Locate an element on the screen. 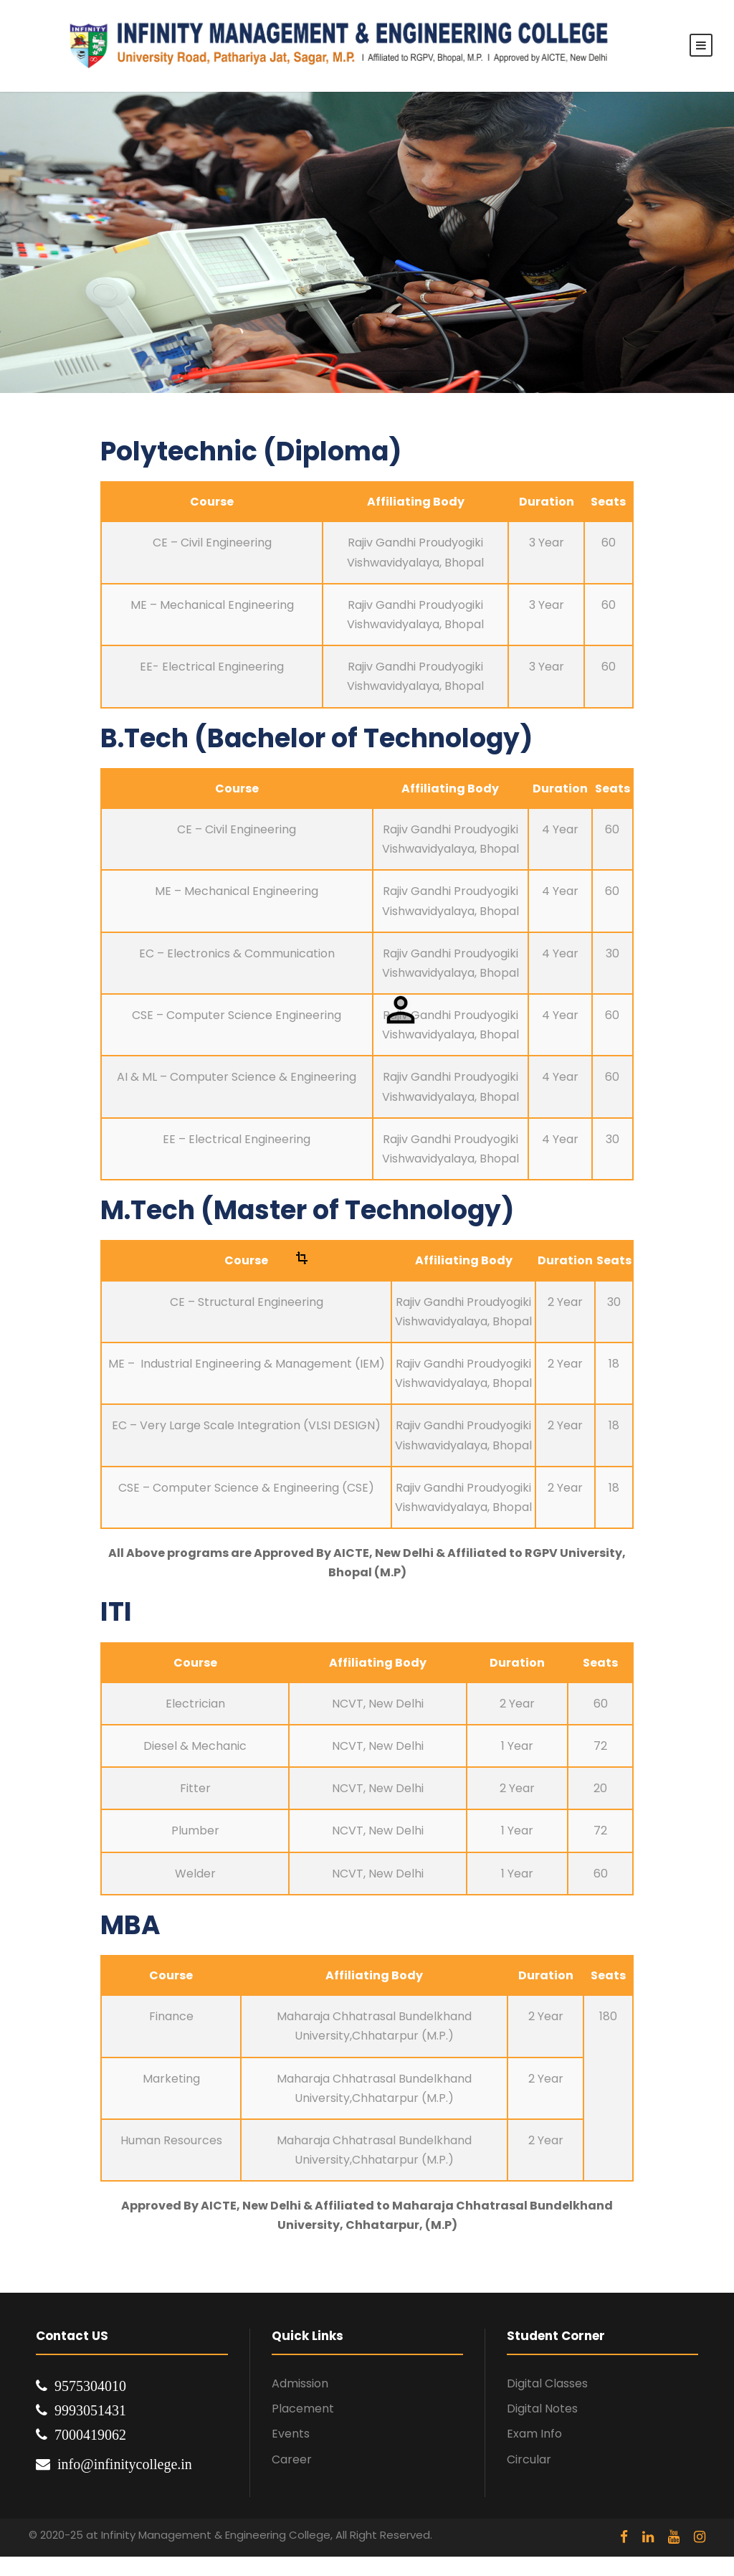 This screenshot has width=734, height=2576. view your profile is located at coordinates (401, 1010).